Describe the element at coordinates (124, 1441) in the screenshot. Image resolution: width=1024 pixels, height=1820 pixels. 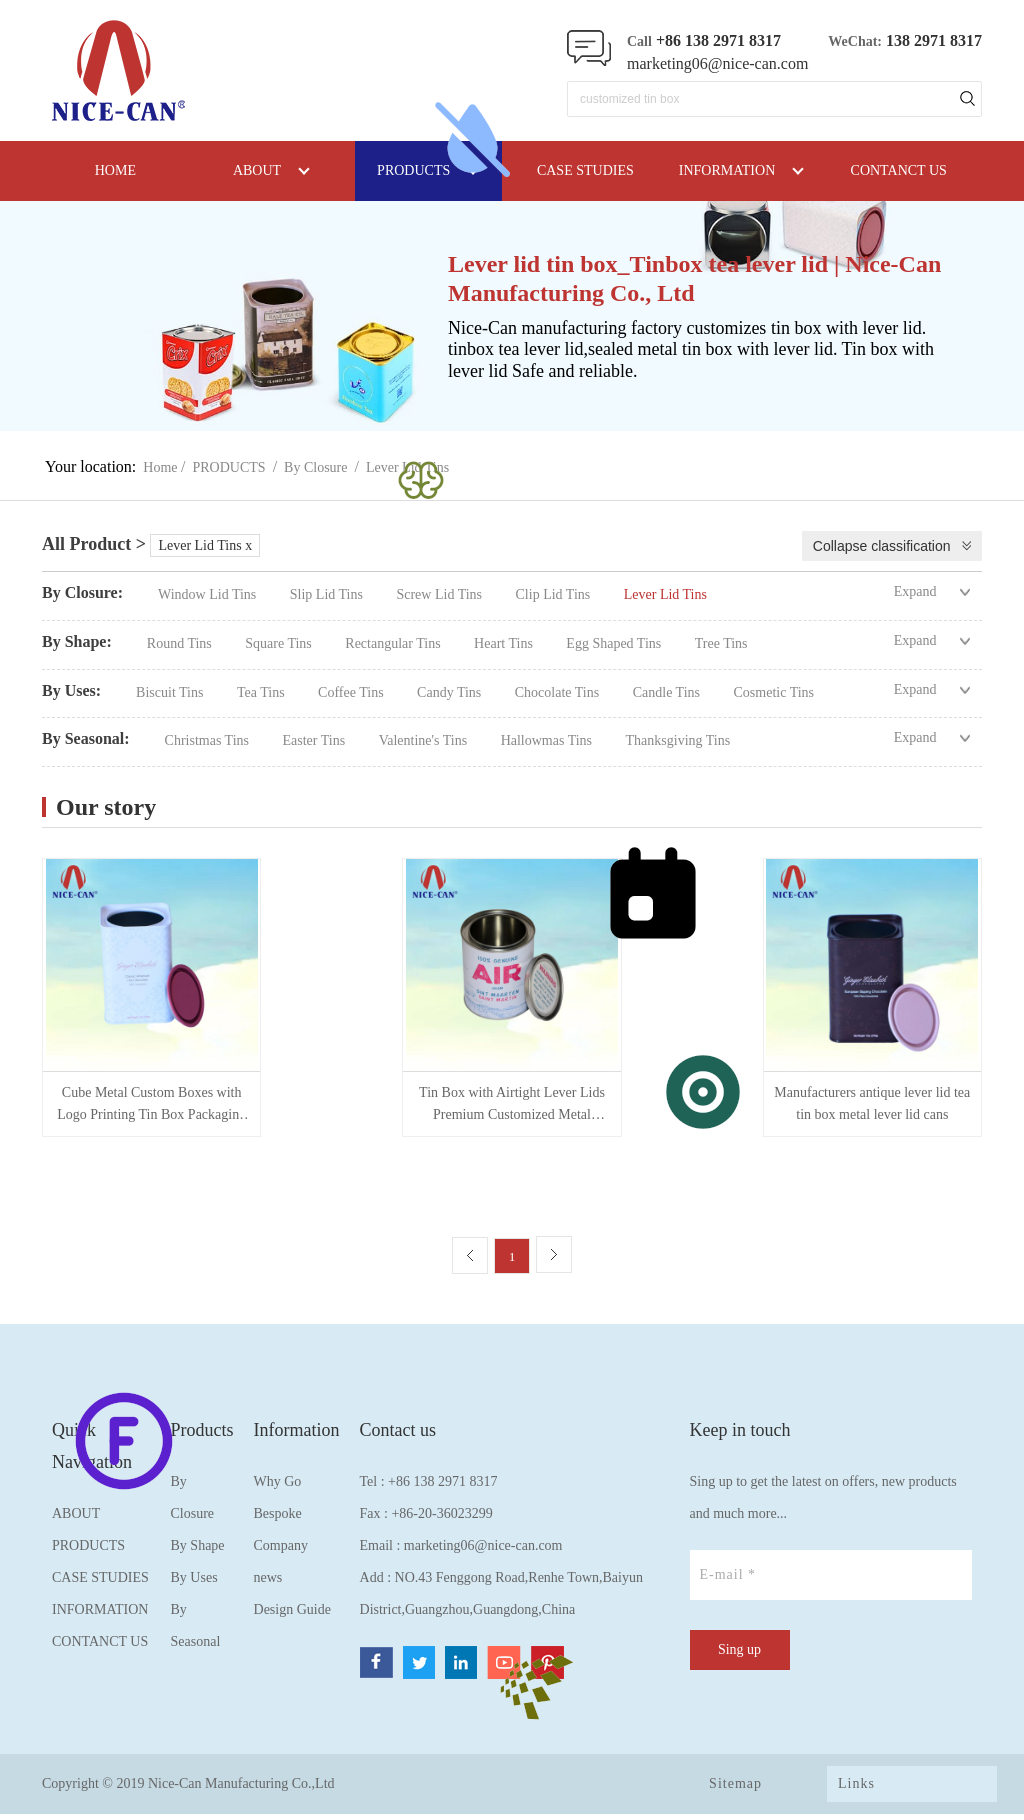
I see `tumble dry on low heat setting` at that location.